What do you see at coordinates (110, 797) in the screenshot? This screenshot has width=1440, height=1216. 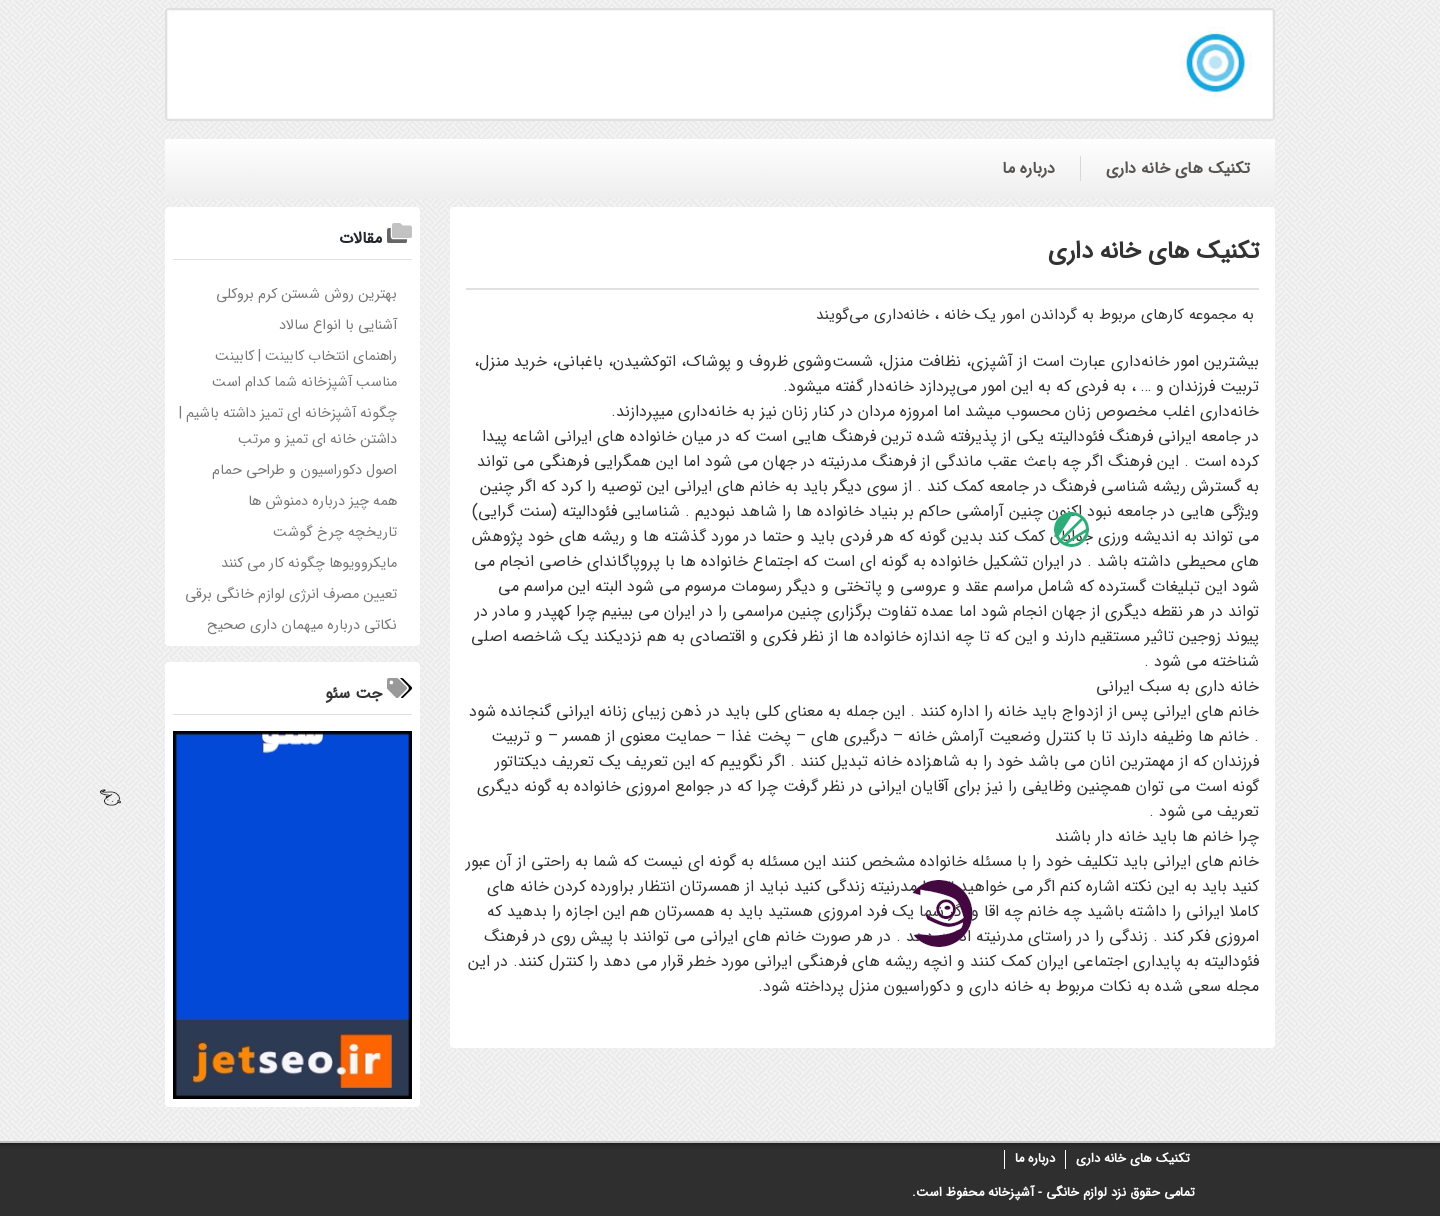 I see `support creators on afdian` at bounding box center [110, 797].